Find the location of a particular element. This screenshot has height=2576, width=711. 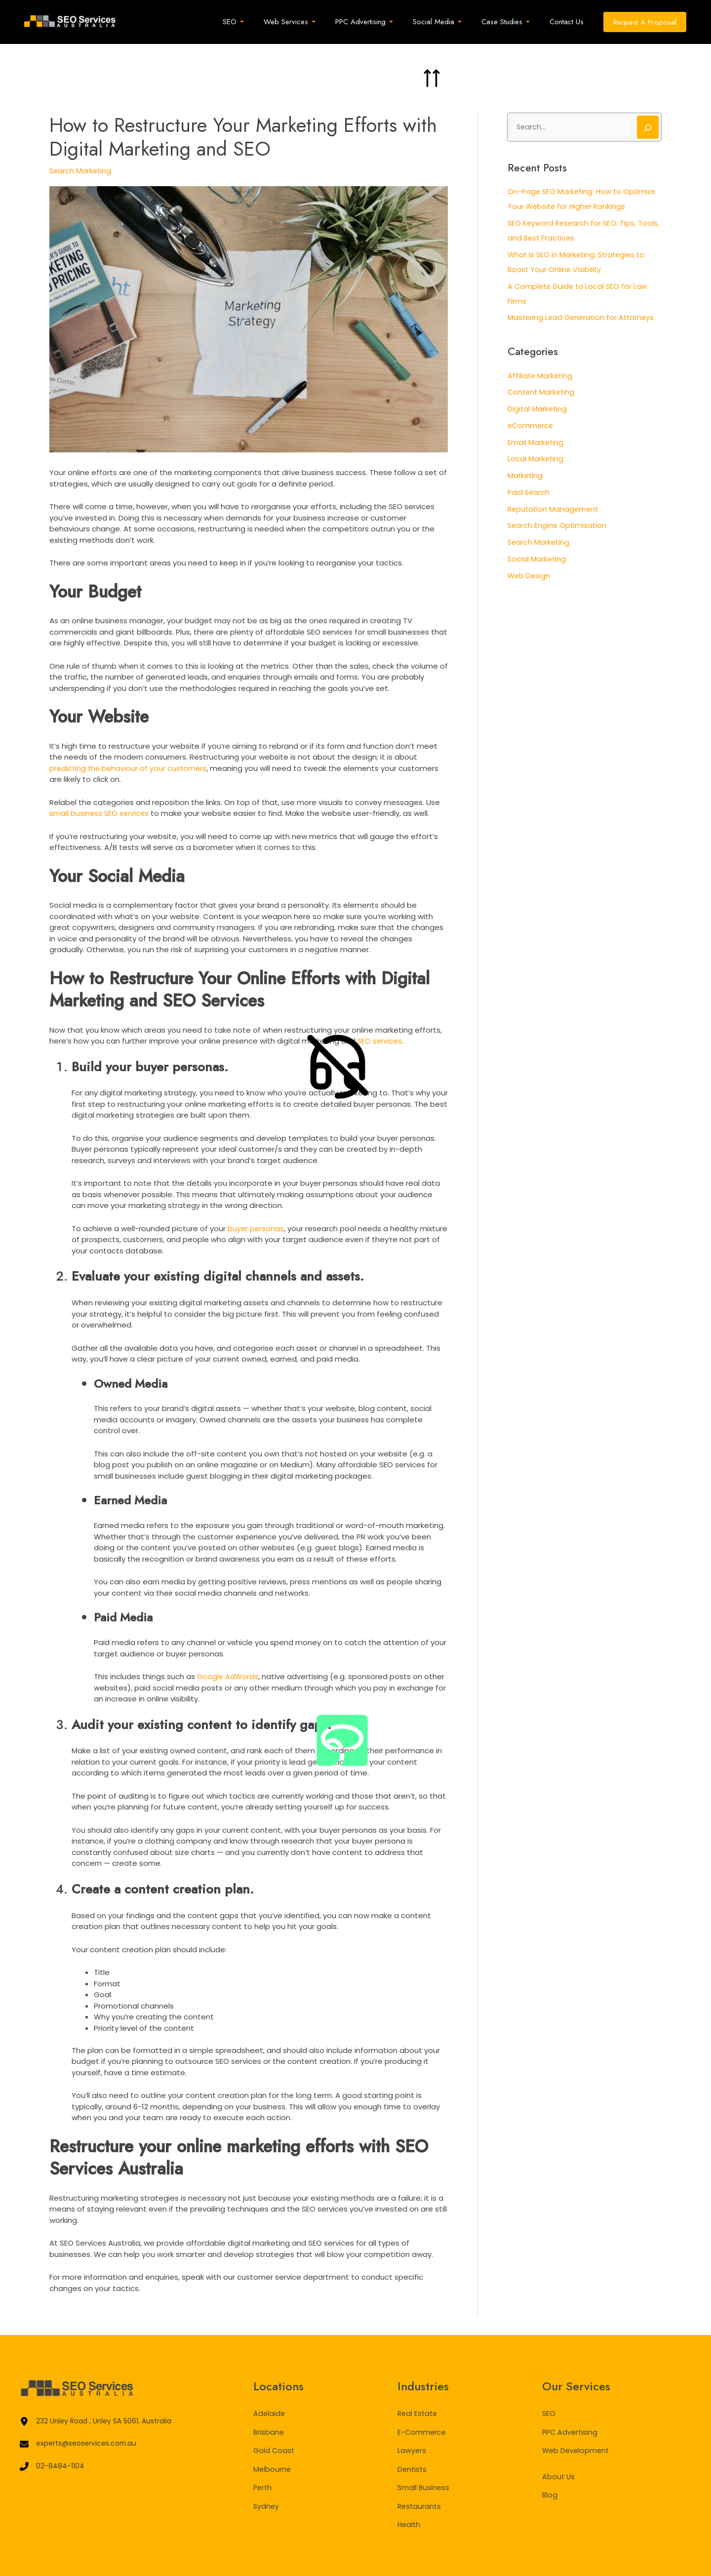

mute or disable headset audio is located at coordinates (338, 1065).